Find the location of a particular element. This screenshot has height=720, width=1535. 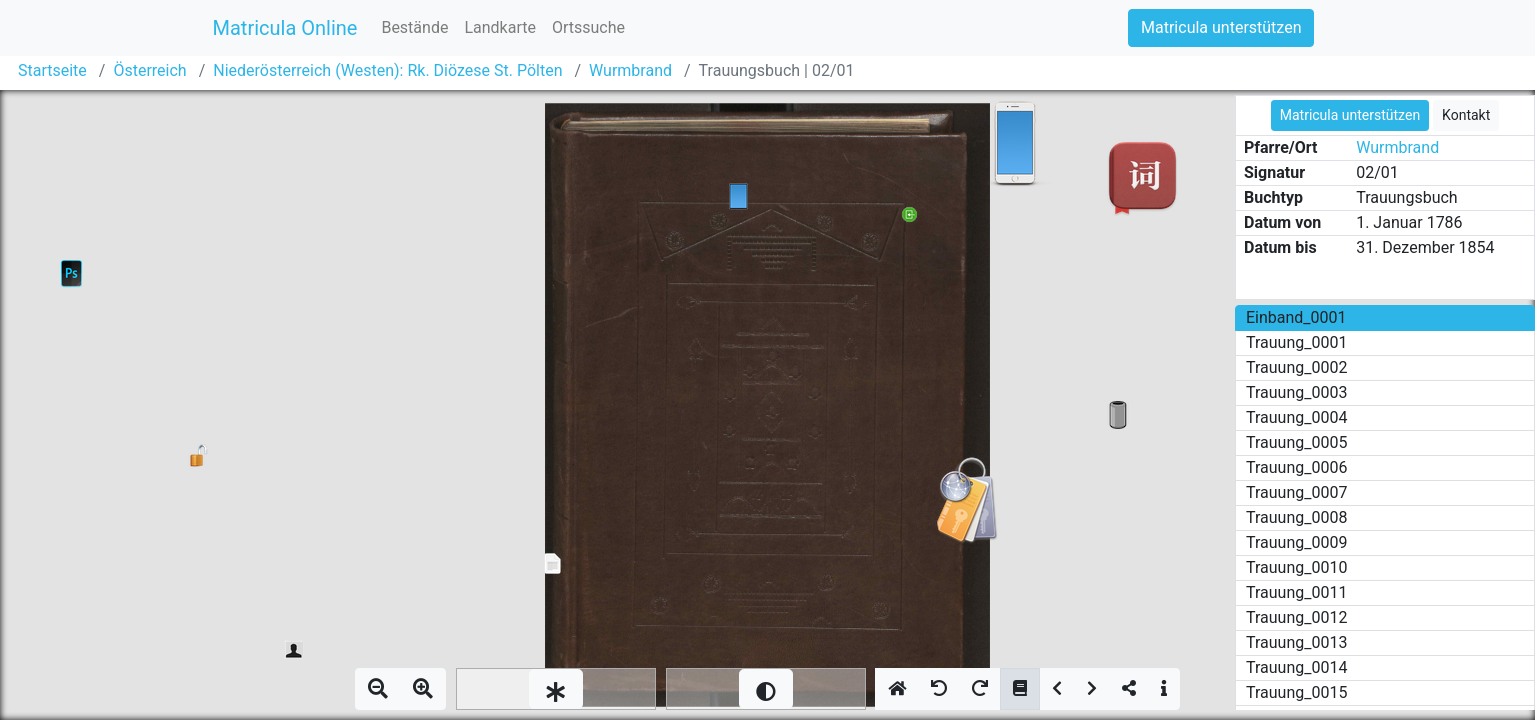

iPad Pro device connected to your system is located at coordinates (738, 196).